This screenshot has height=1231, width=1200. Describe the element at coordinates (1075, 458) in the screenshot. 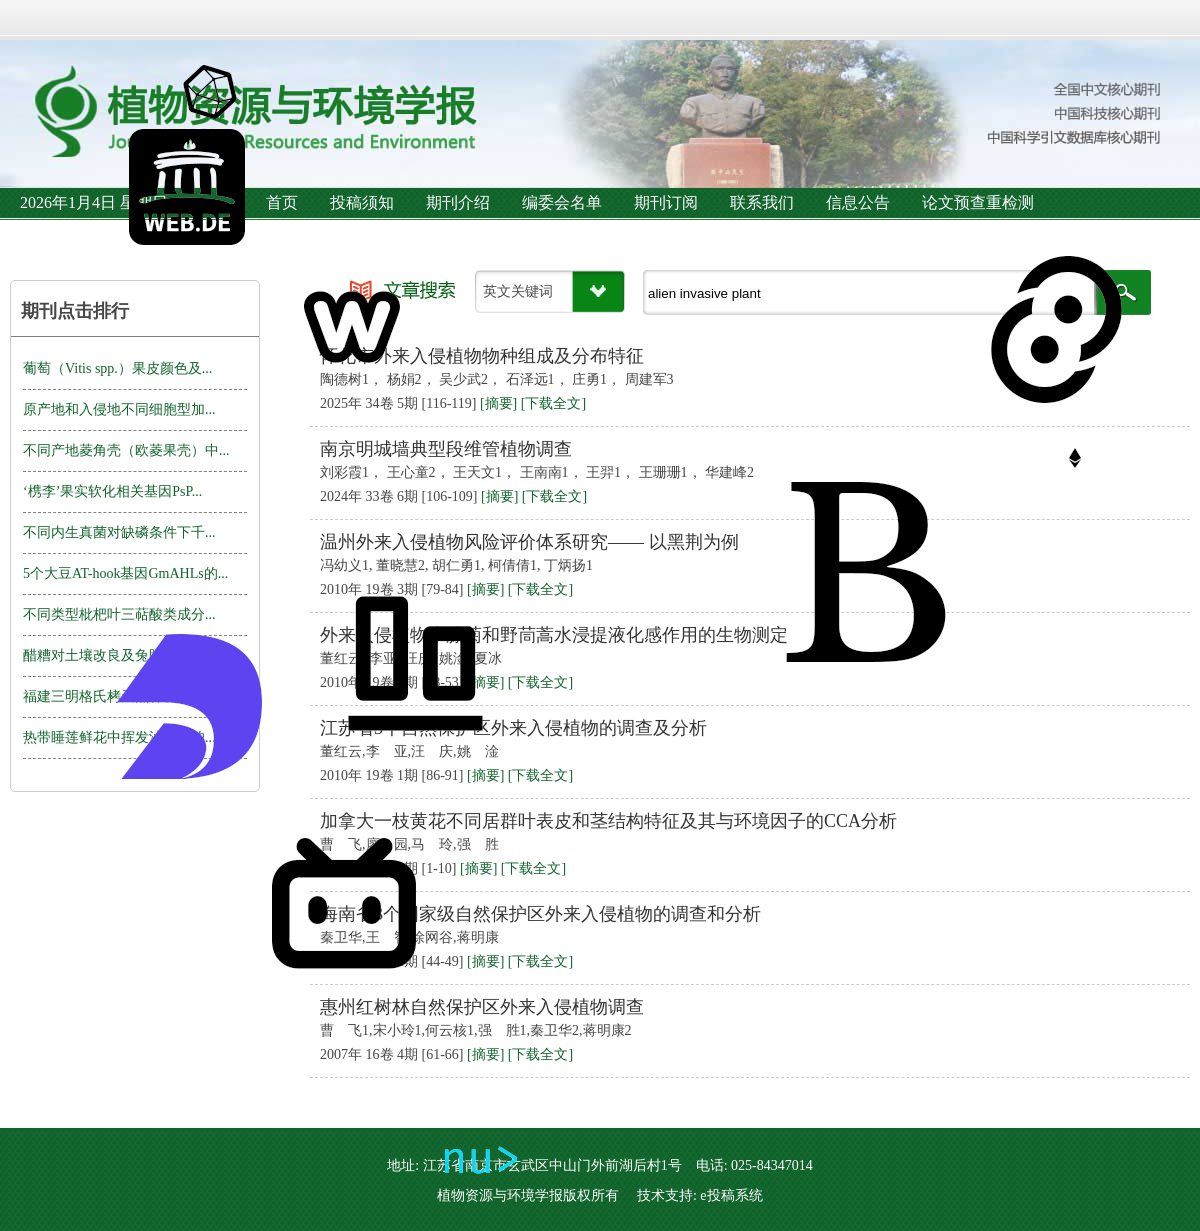

I see `Ethereum cryptocurrency logo` at that location.